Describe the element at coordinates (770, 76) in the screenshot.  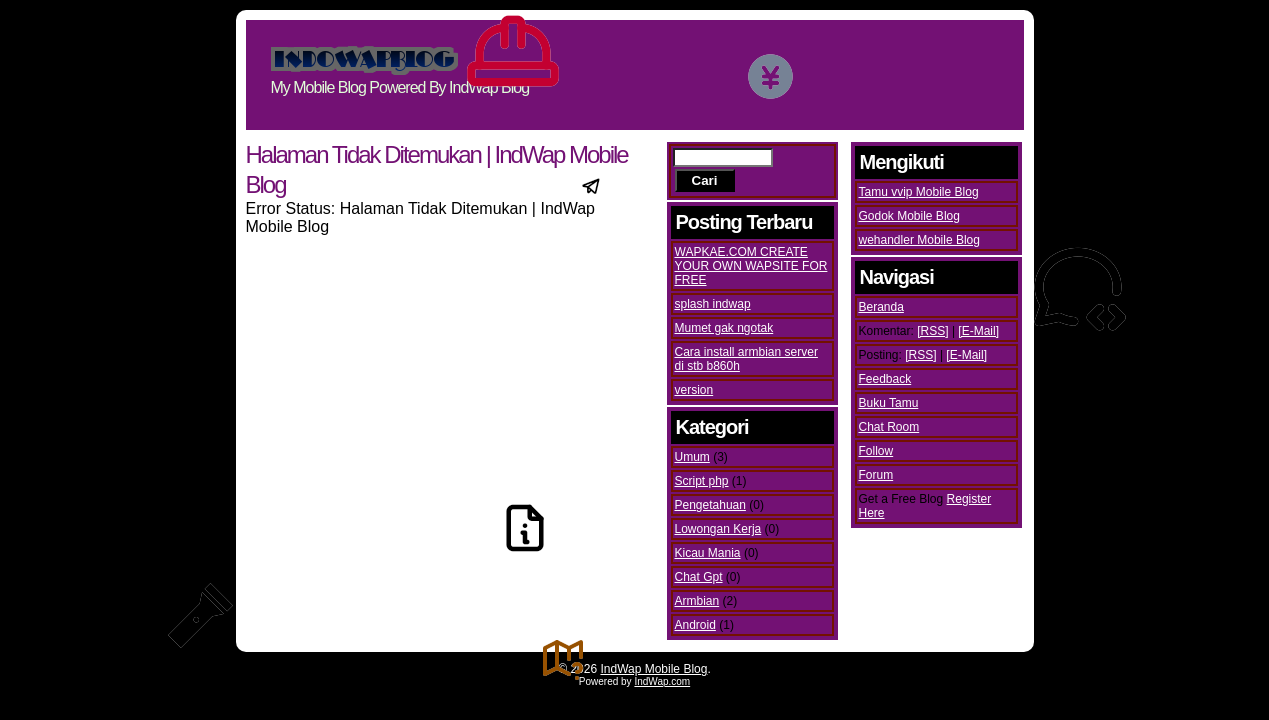
I see `view balance in japanese yen` at that location.